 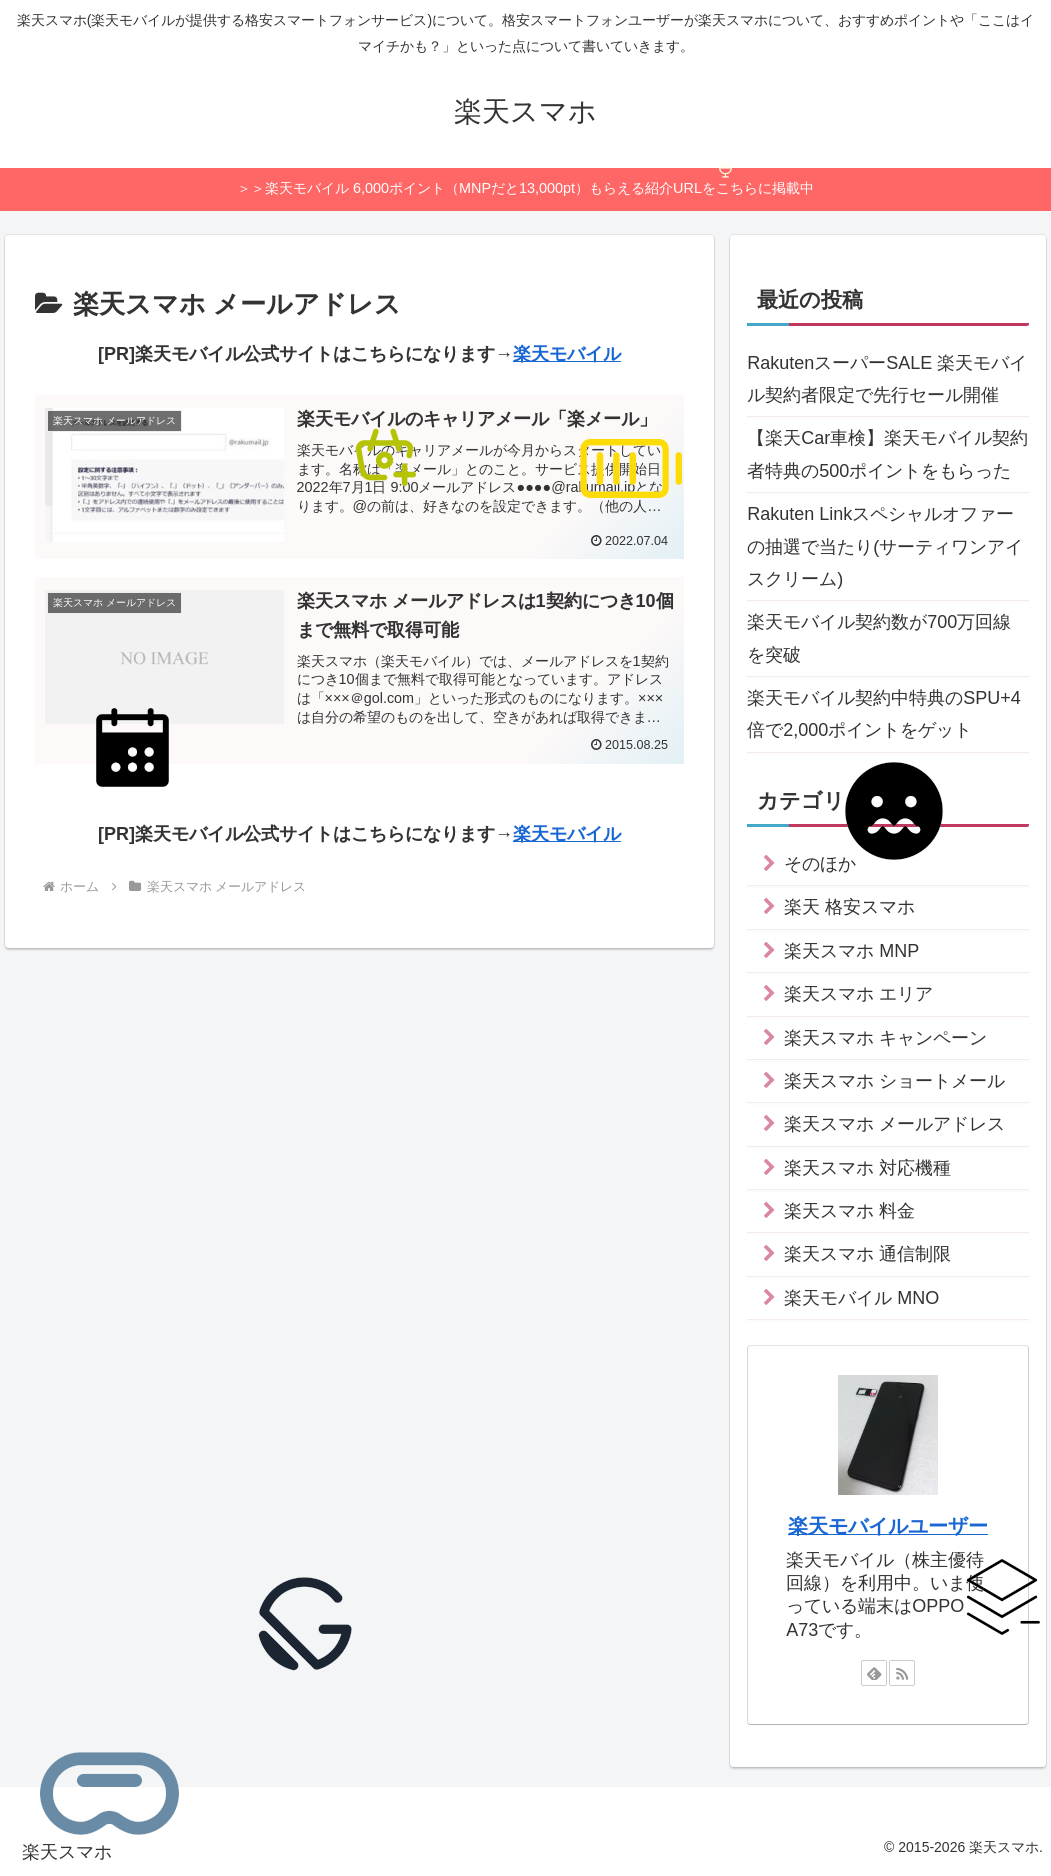 I want to click on remove a layer from the stack, so click(x=1002, y=1597).